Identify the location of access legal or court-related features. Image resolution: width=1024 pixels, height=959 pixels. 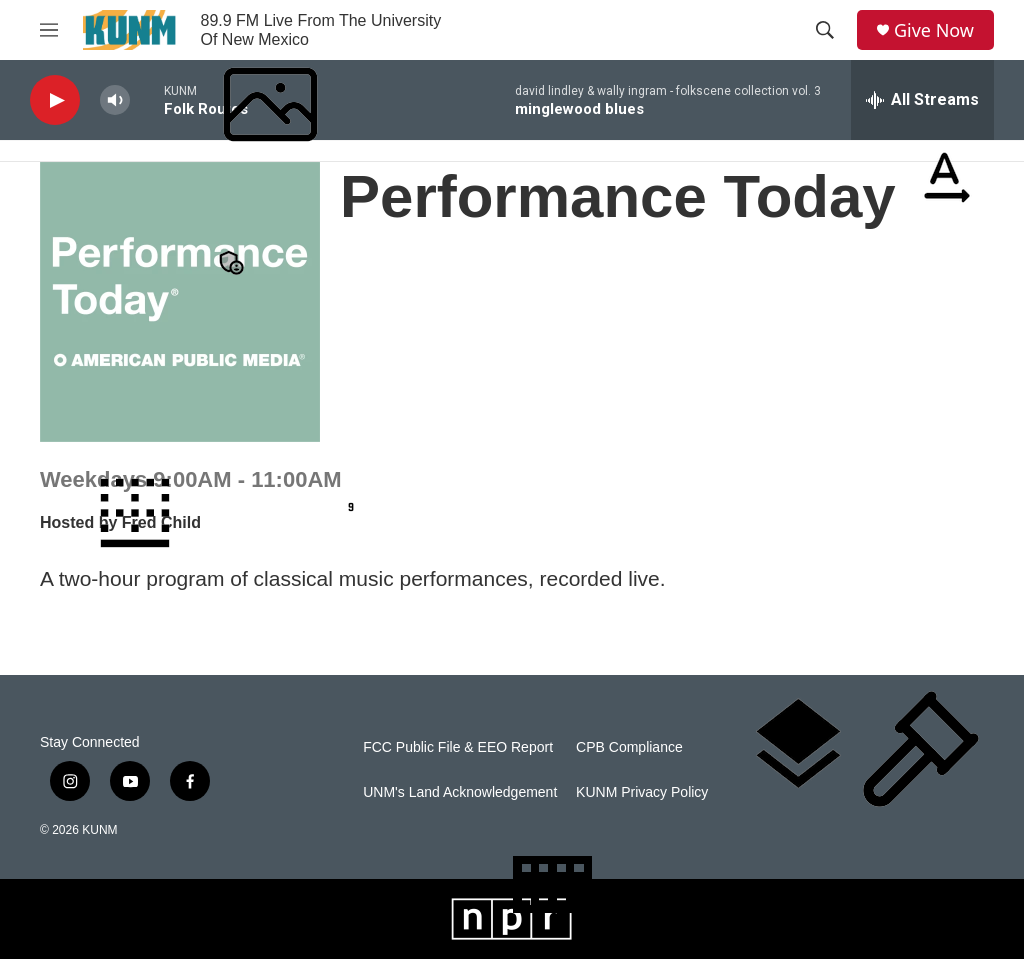
(921, 749).